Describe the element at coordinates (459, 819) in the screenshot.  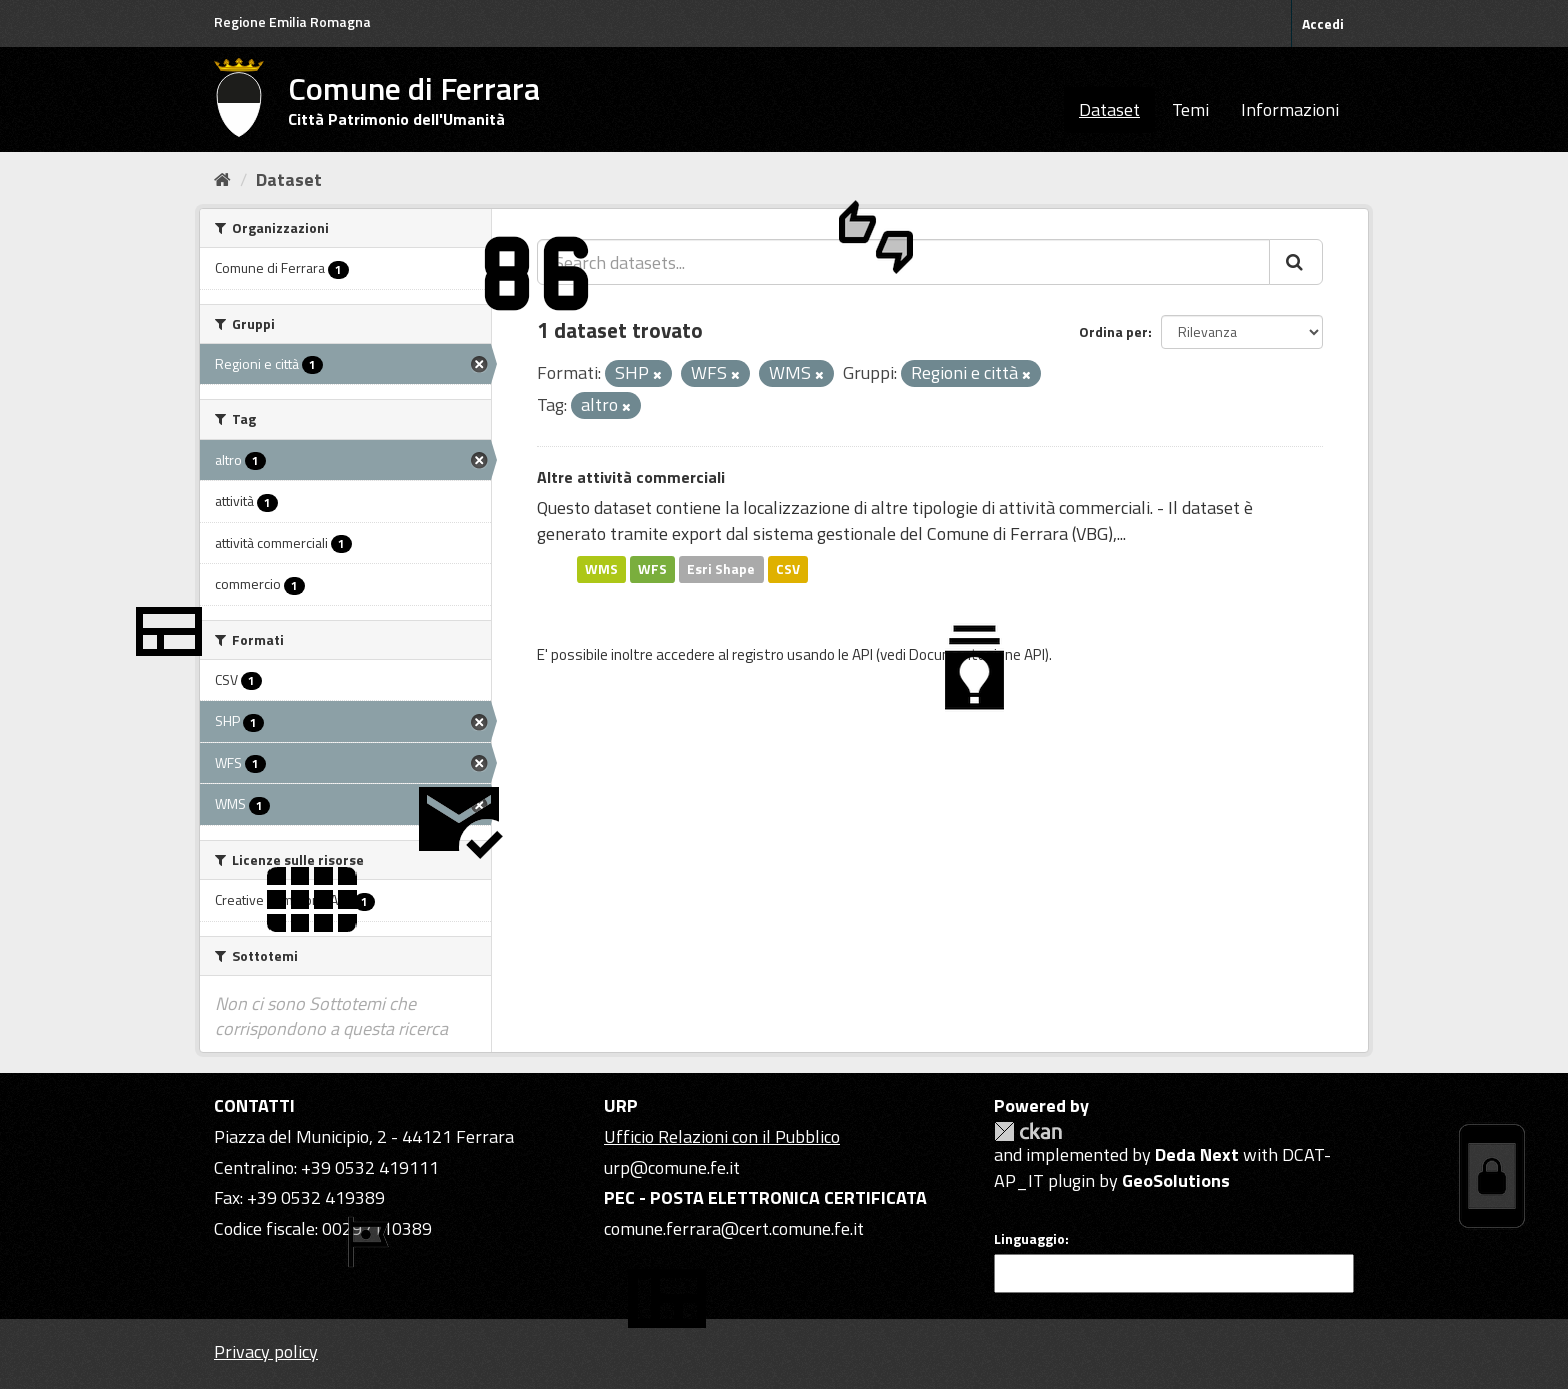
I see `mark email as read` at that location.